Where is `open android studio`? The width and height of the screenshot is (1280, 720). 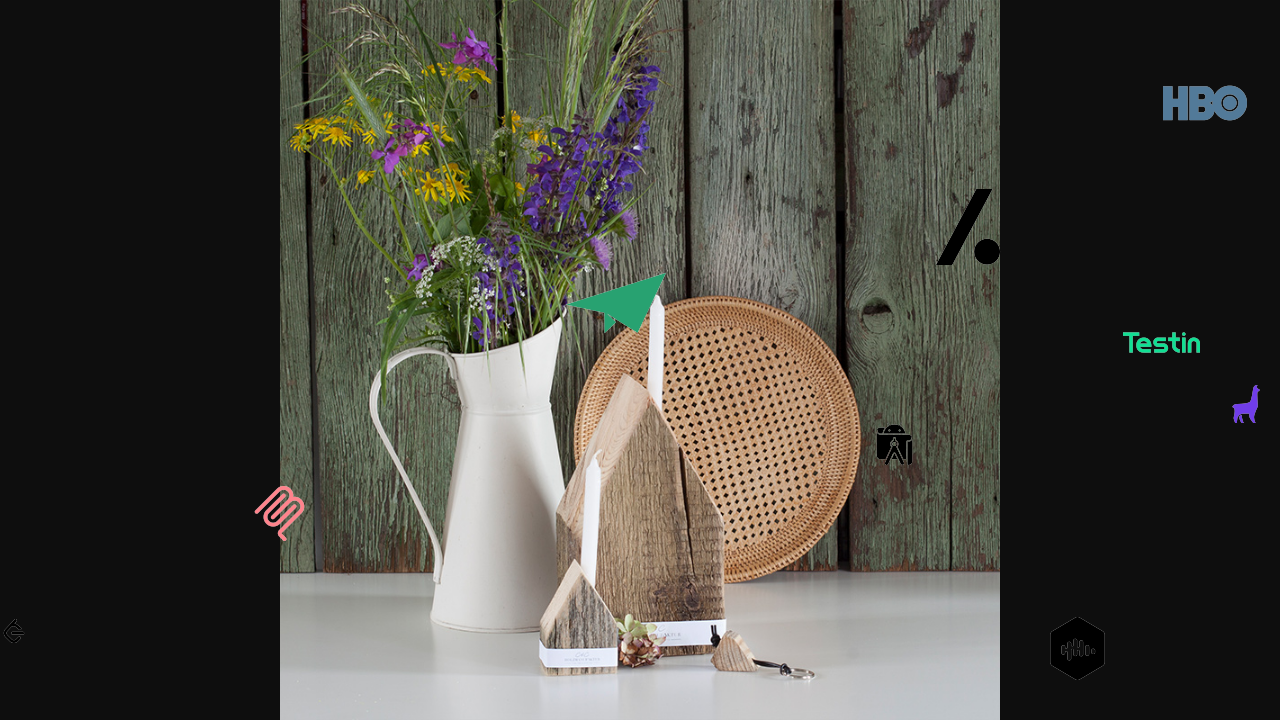
open android studio is located at coordinates (894, 443).